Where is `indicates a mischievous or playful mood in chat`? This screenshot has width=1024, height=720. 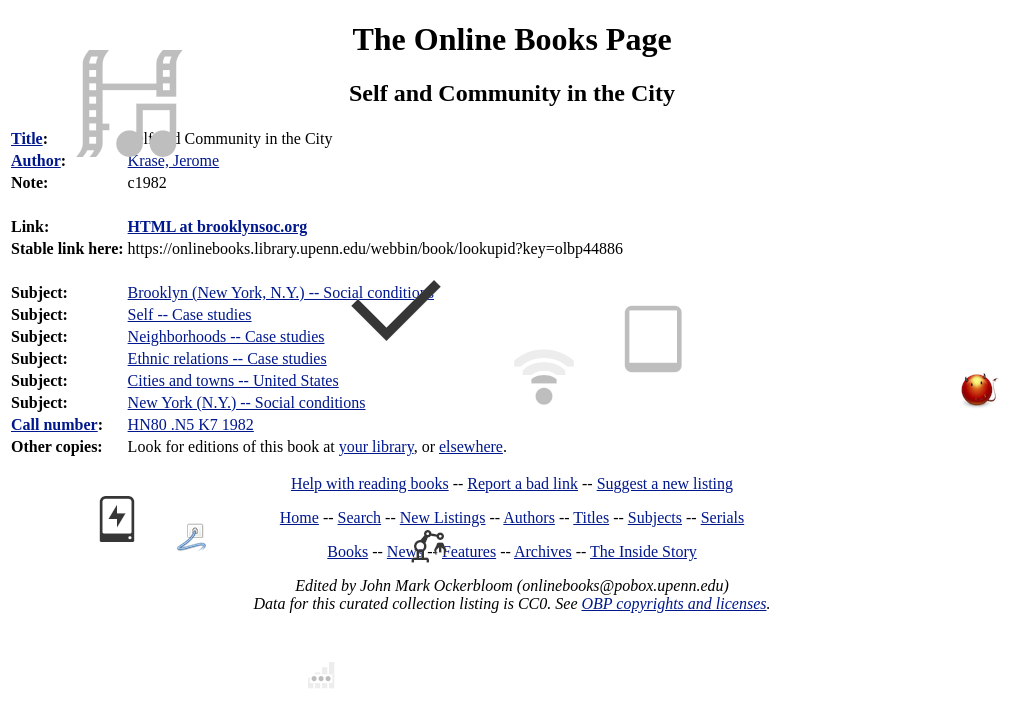
indicates a mischievous or playful mood in chat is located at coordinates (979, 390).